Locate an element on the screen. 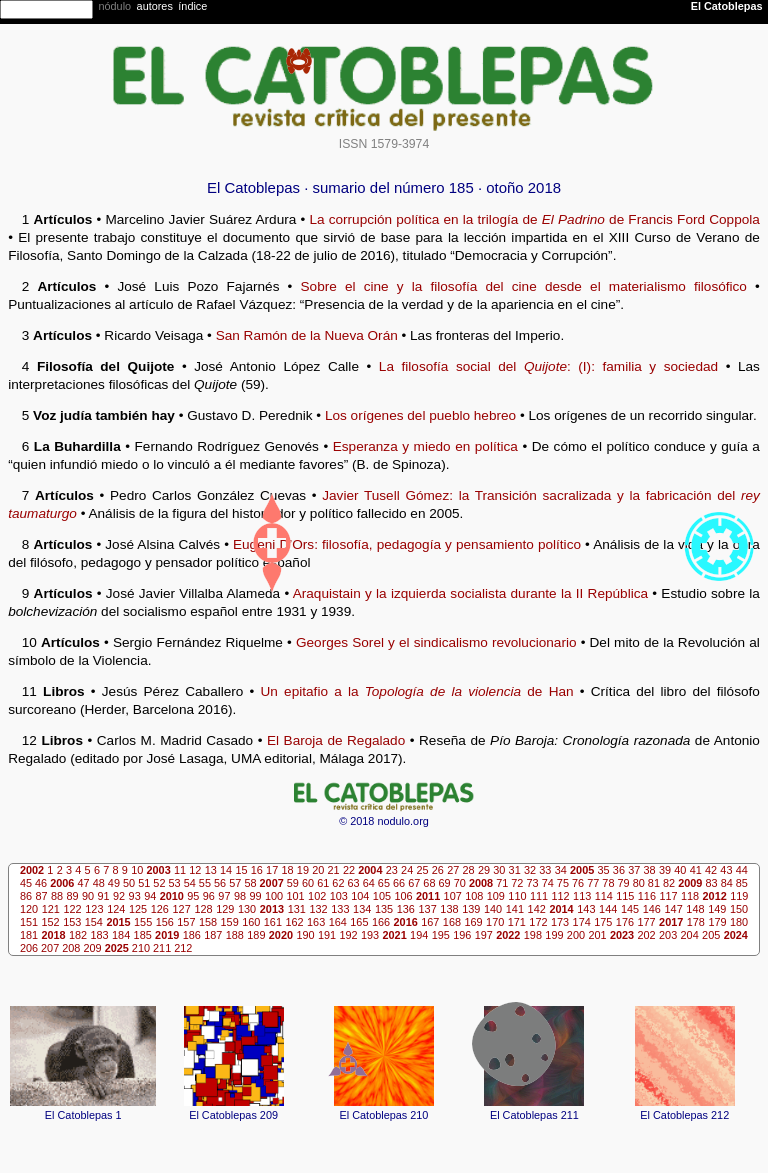  indicates advanced or level three achievement status is located at coordinates (348, 1059).